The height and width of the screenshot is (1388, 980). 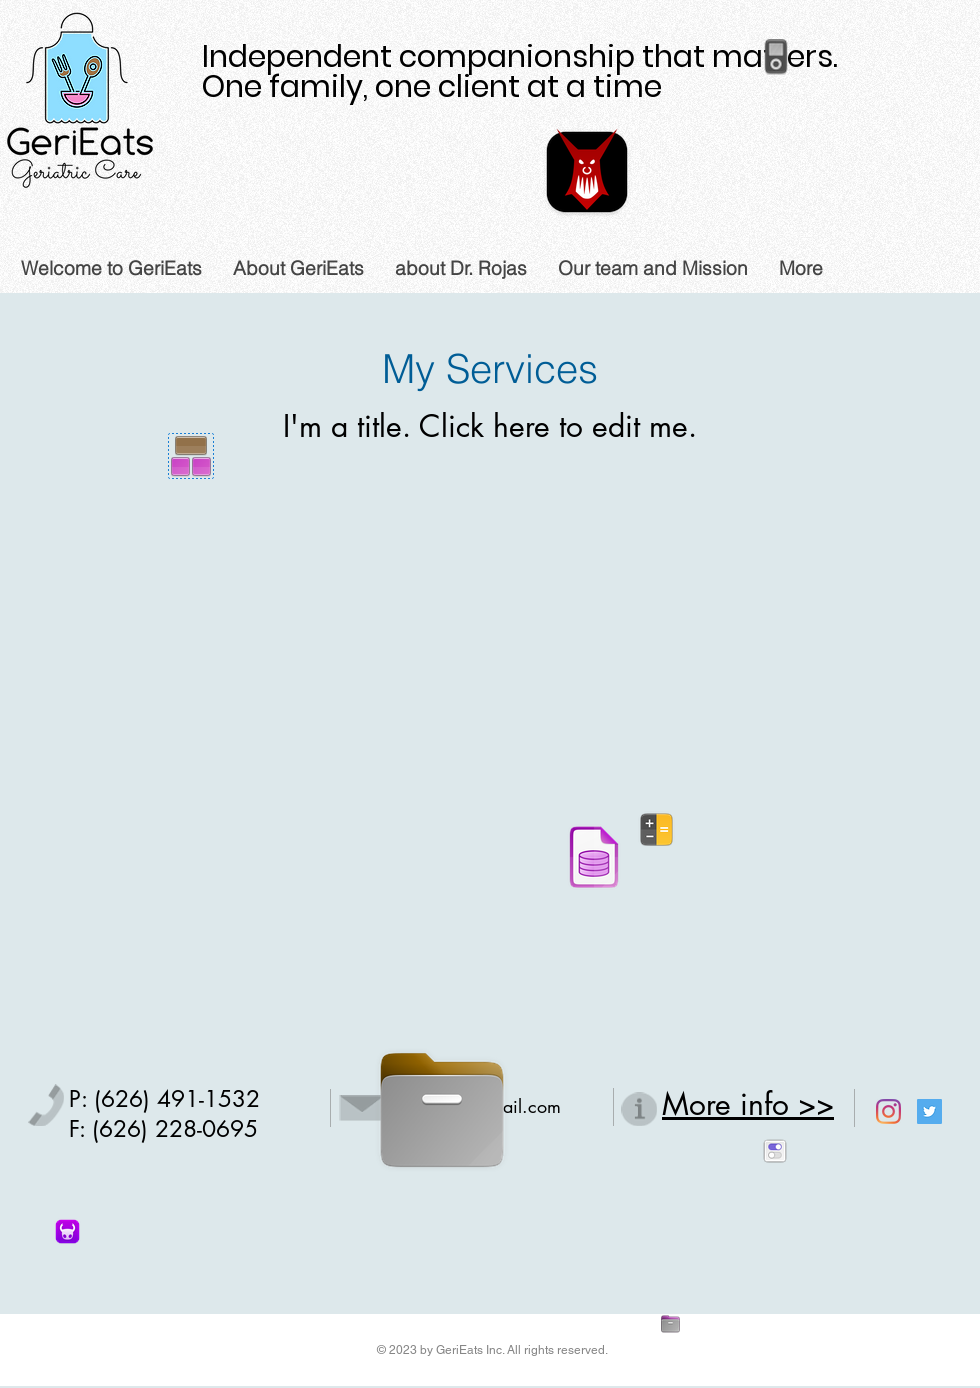 What do you see at coordinates (670, 1323) in the screenshot?
I see `open the file manager` at bounding box center [670, 1323].